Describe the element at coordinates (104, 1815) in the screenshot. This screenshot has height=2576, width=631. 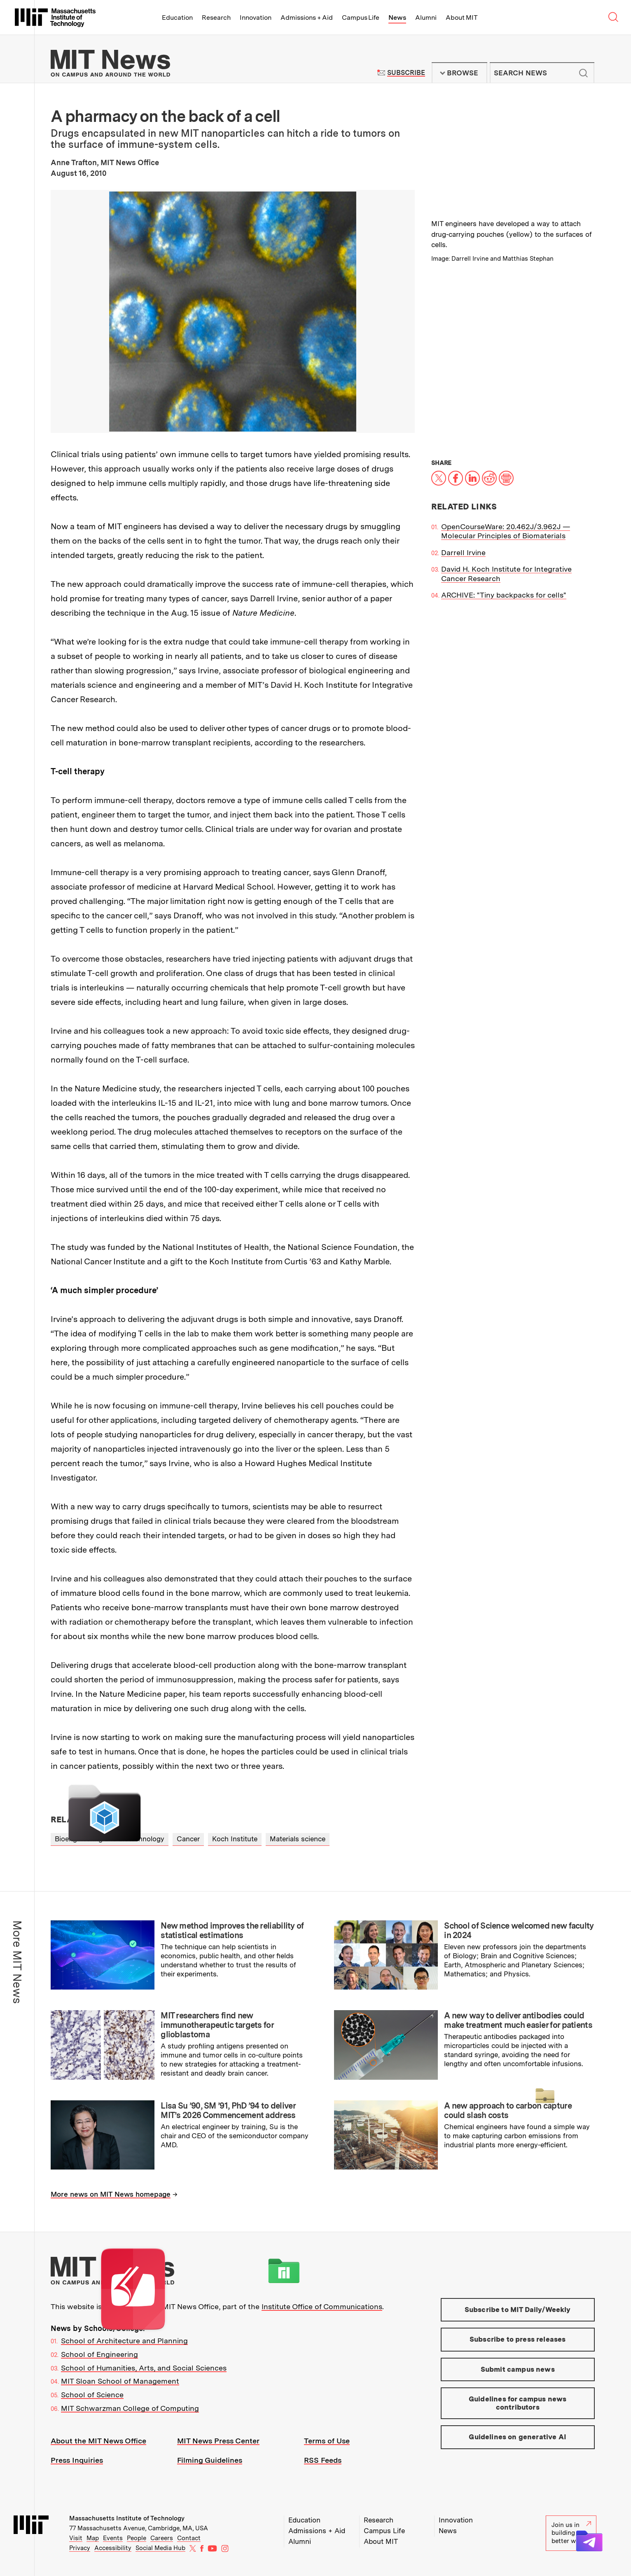
I see `open webpack project folder` at that location.